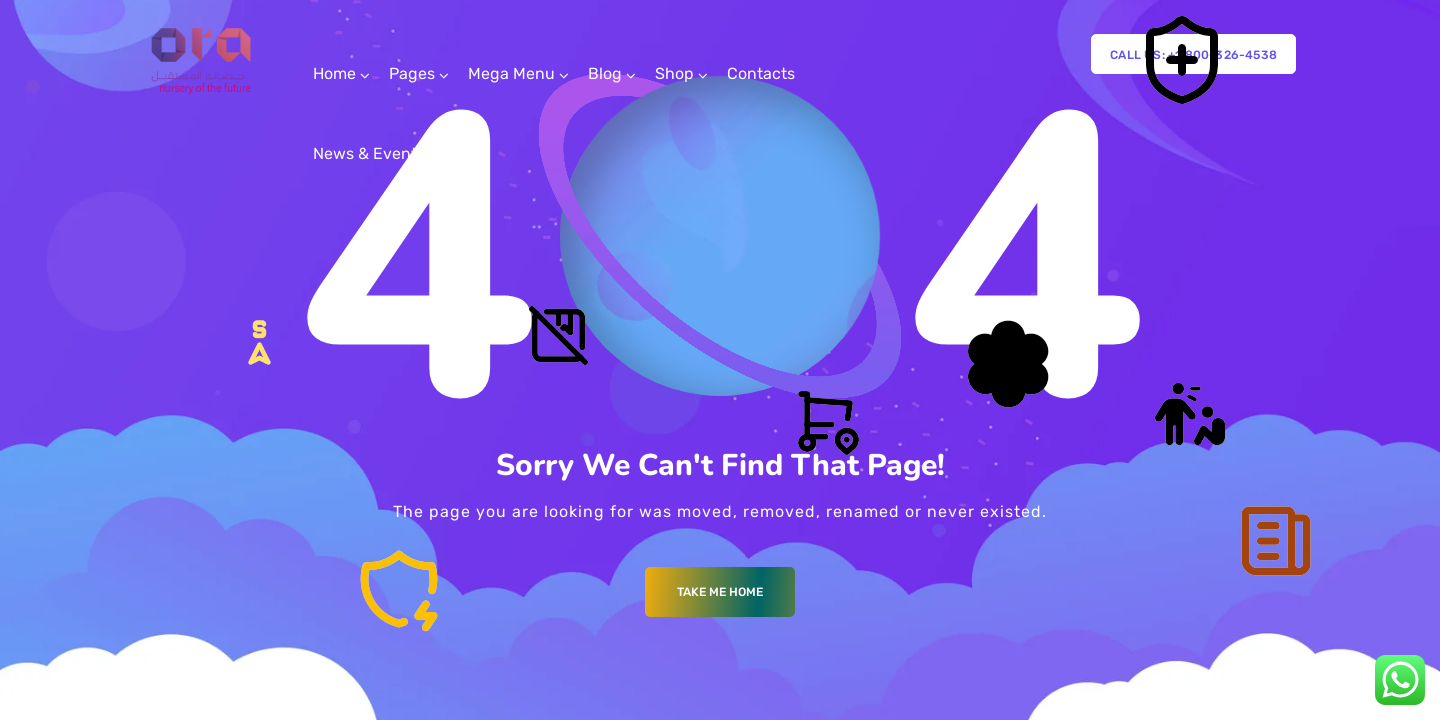 The height and width of the screenshot is (720, 1440). Describe the element at coordinates (1276, 541) in the screenshot. I see `view news articles or updates` at that location.